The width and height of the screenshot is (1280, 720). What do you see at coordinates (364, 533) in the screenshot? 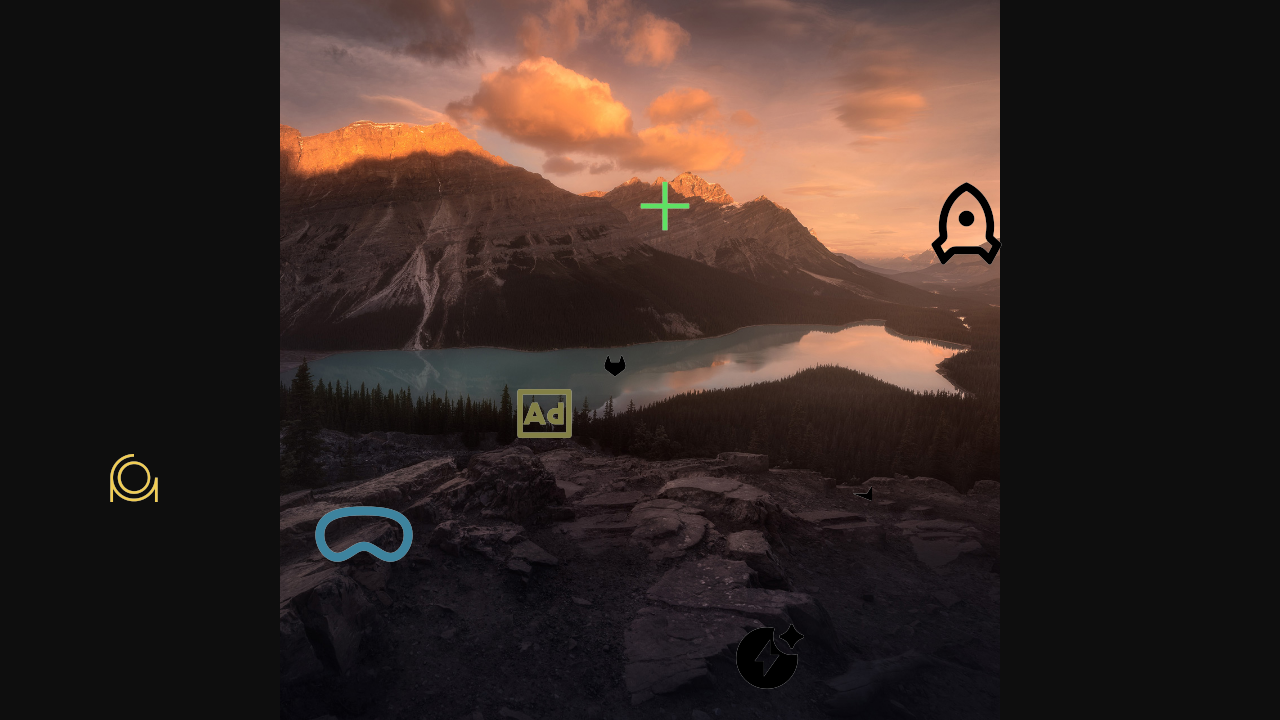
I see `access virtual reality or immersive mode` at bounding box center [364, 533].